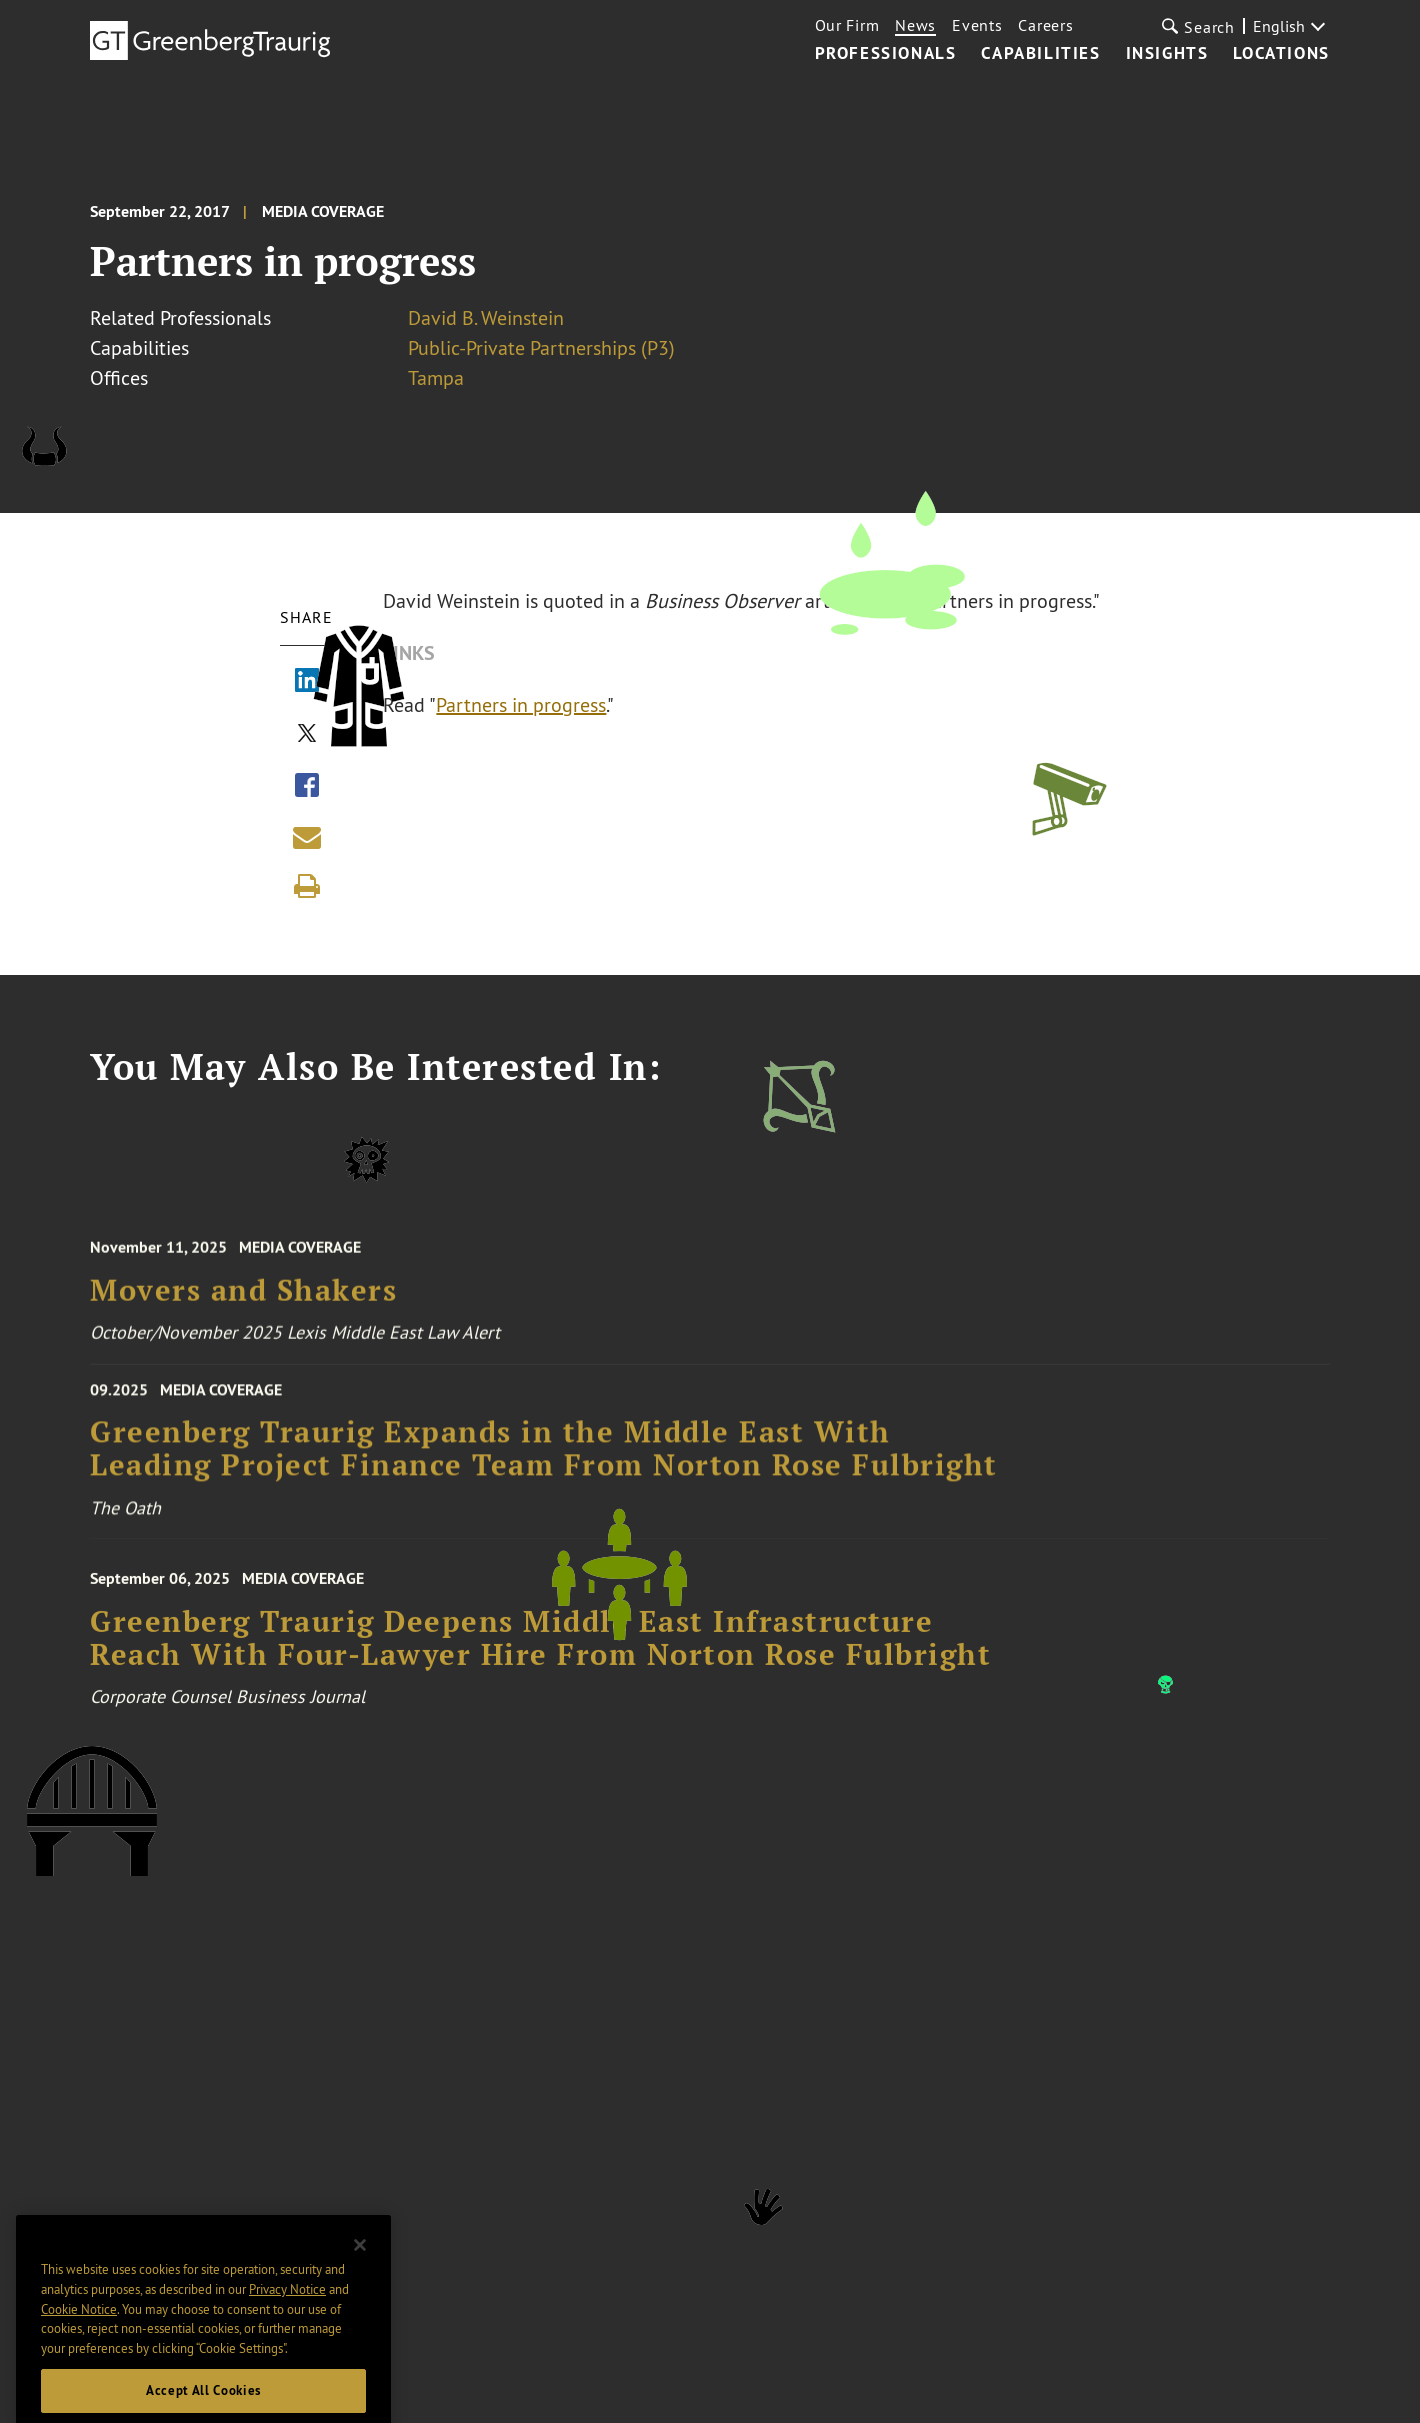 The image size is (1420, 2423). I want to click on access viking or warrior-themed game content, so click(44, 447).